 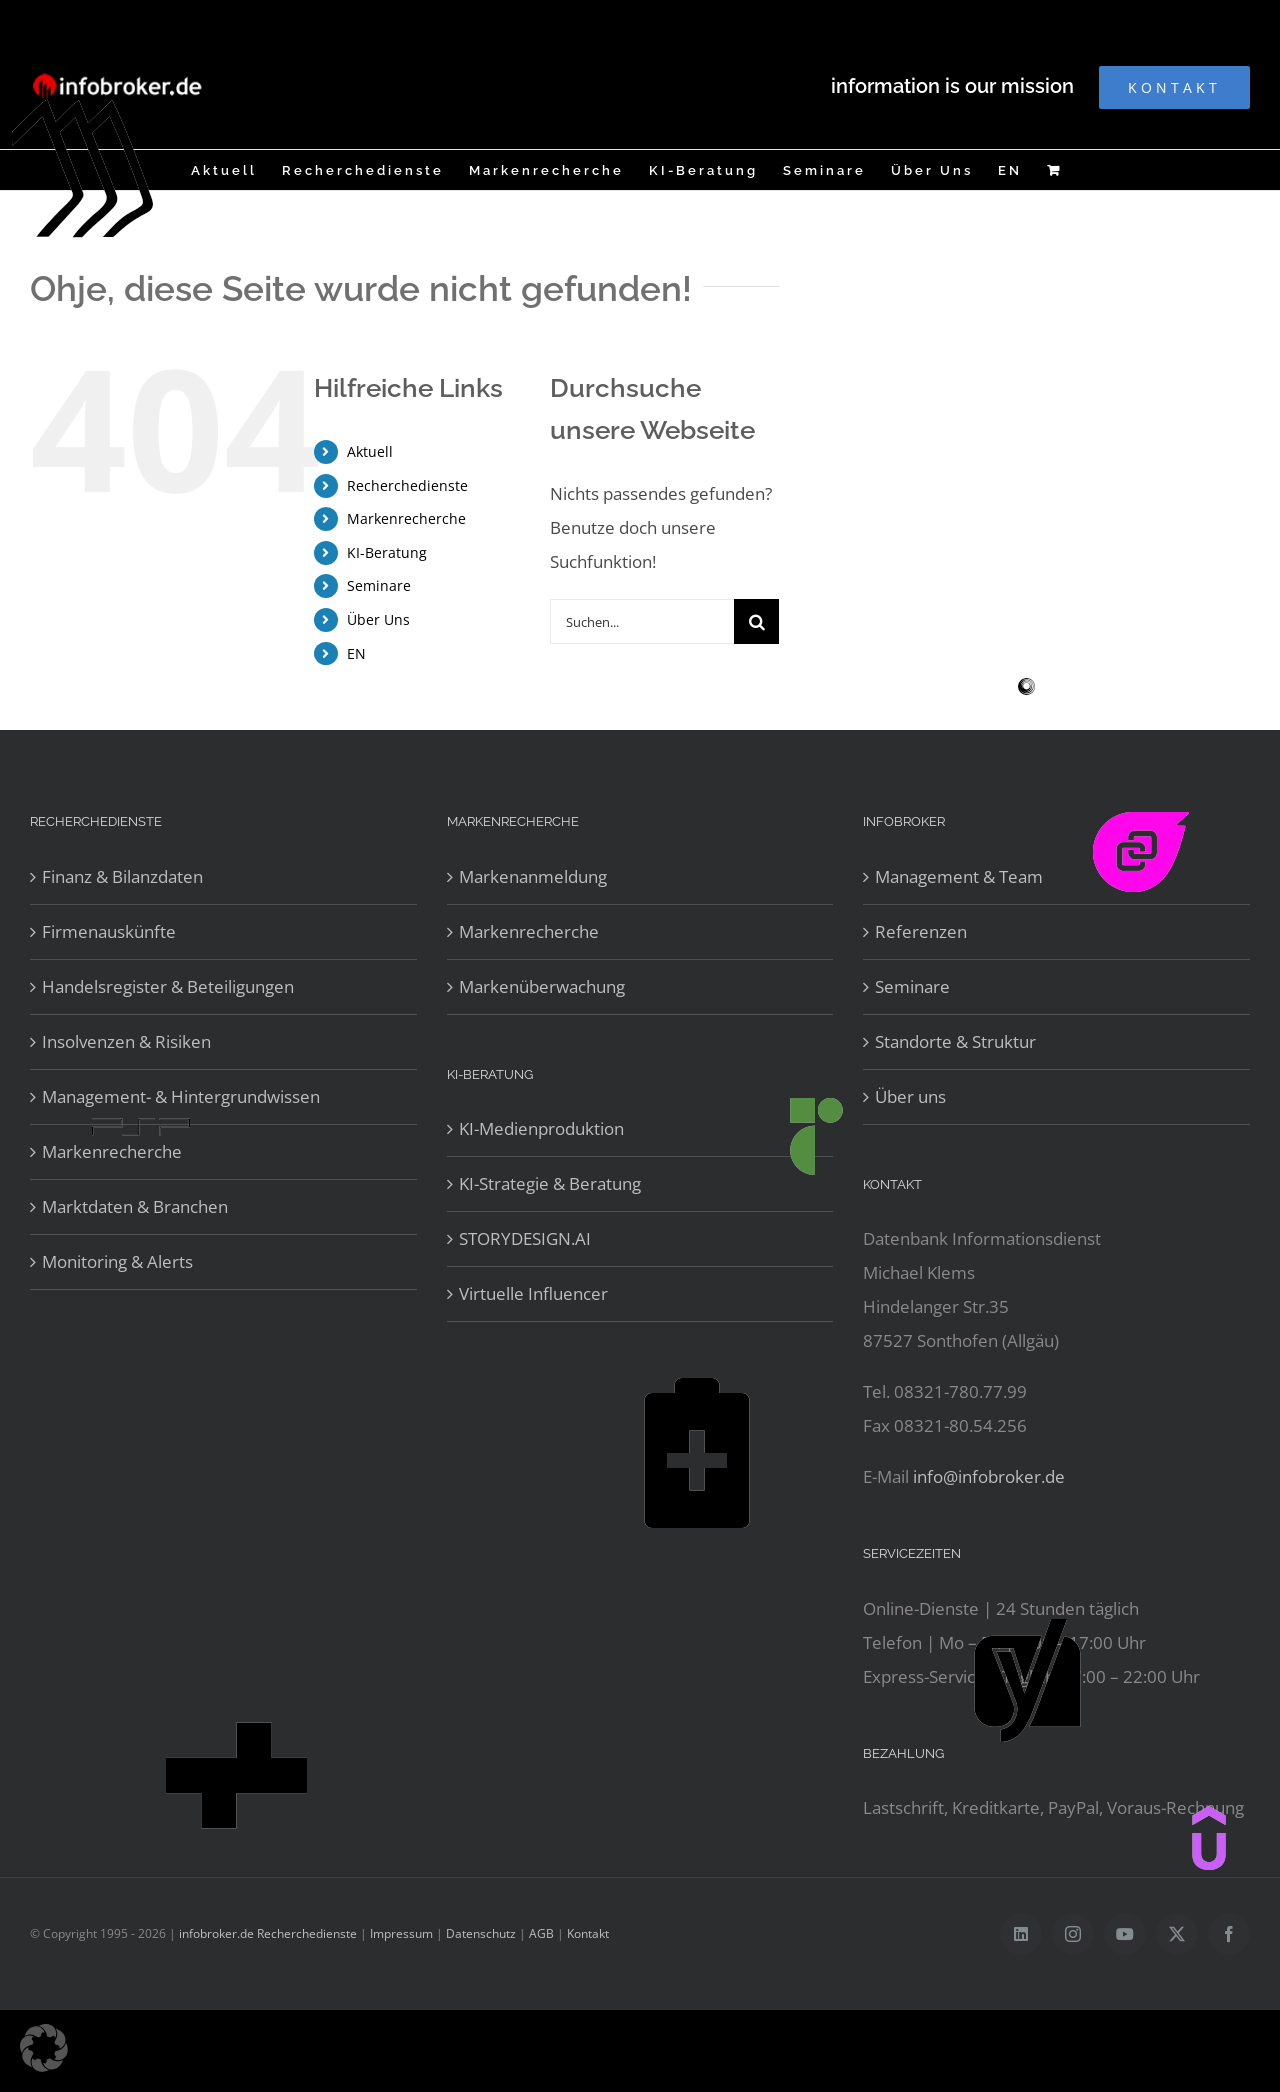 I want to click on CrateDB database platform logo, so click(x=236, y=1775).